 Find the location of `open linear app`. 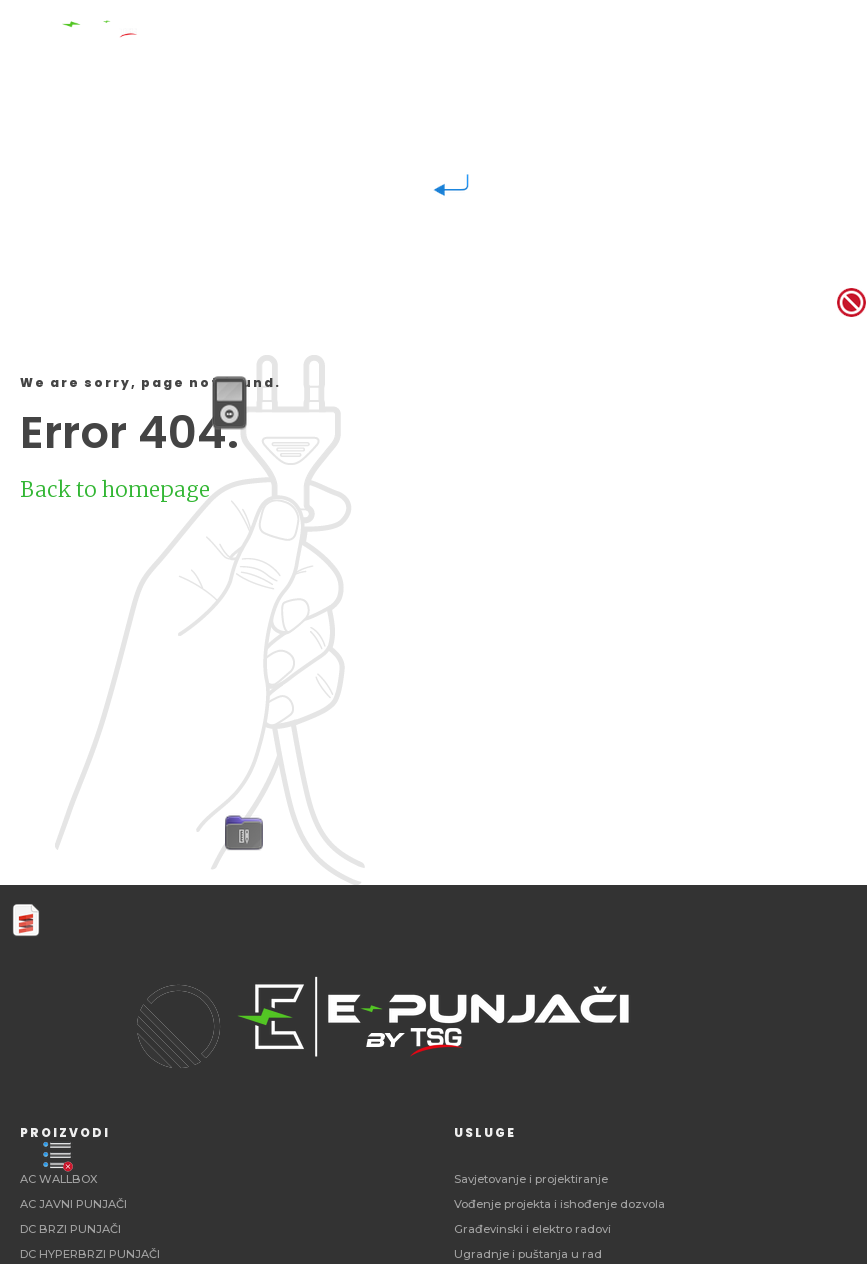

open linear app is located at coordinates (178, 1026).